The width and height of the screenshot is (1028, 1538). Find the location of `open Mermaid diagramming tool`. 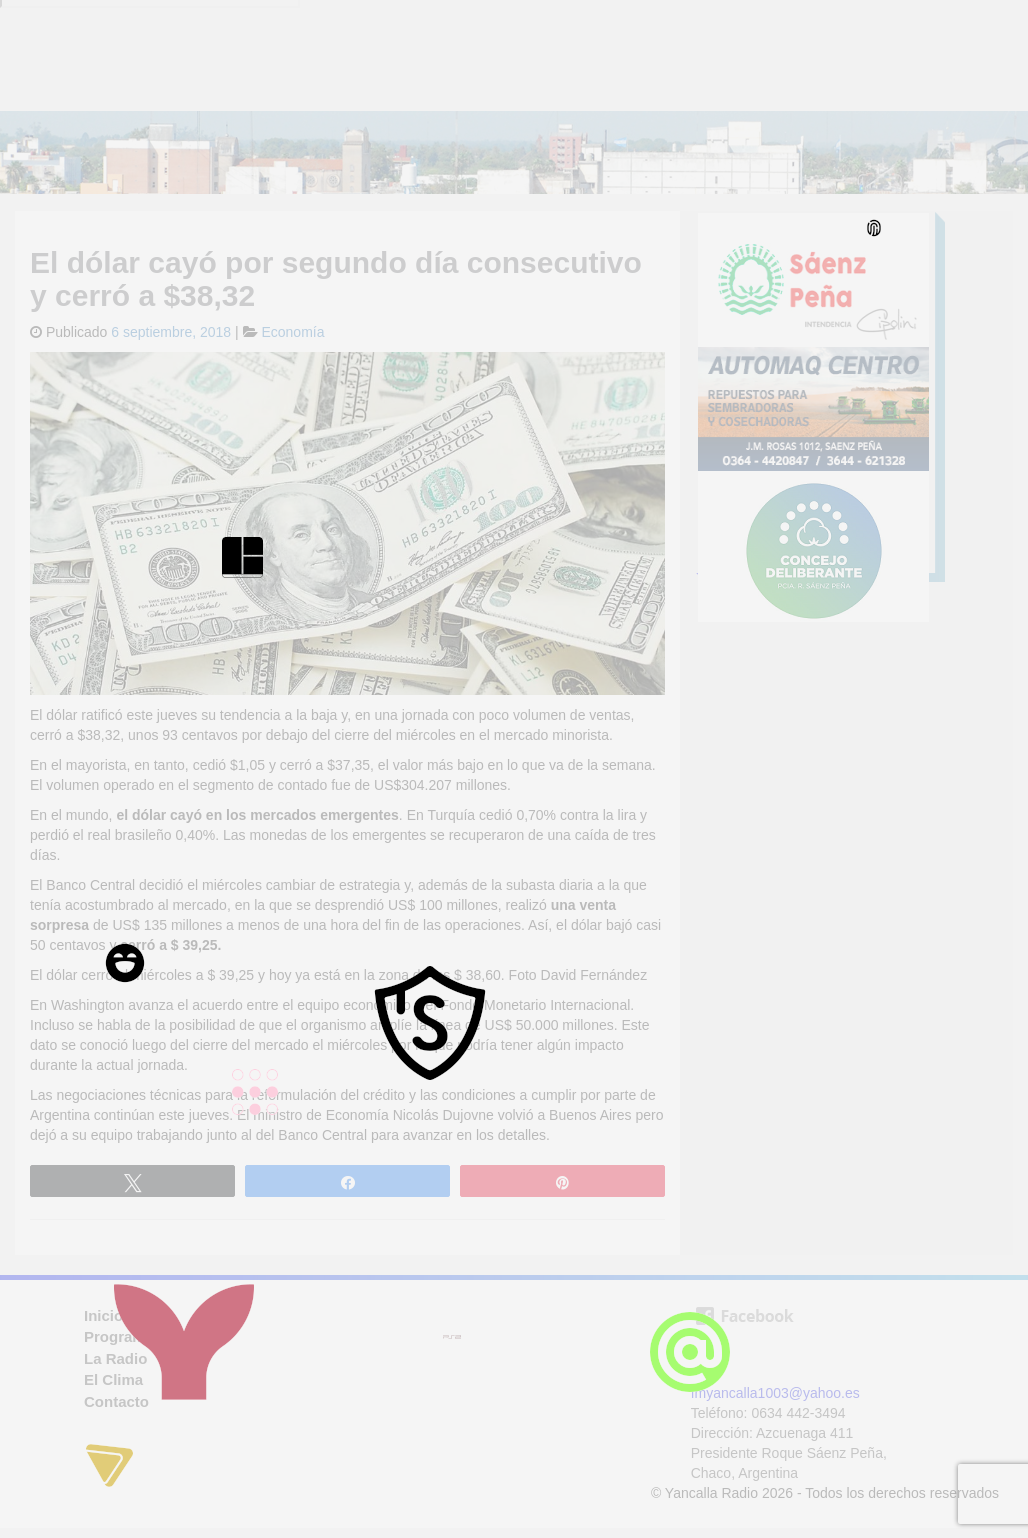

open Mermaid diagramming tool is located at coordinates (184, 1342).